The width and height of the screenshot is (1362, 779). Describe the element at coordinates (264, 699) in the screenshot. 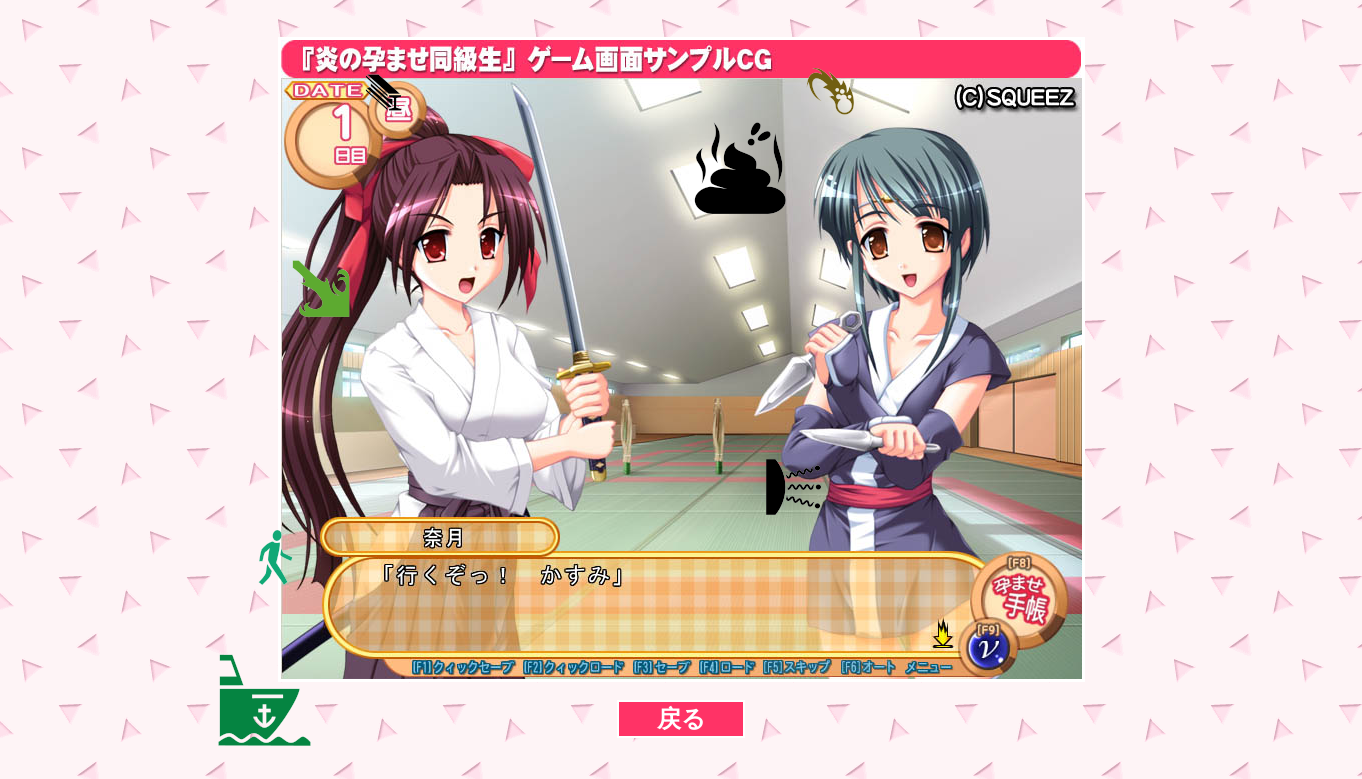

I see `access naval or maritime game features` at that location.